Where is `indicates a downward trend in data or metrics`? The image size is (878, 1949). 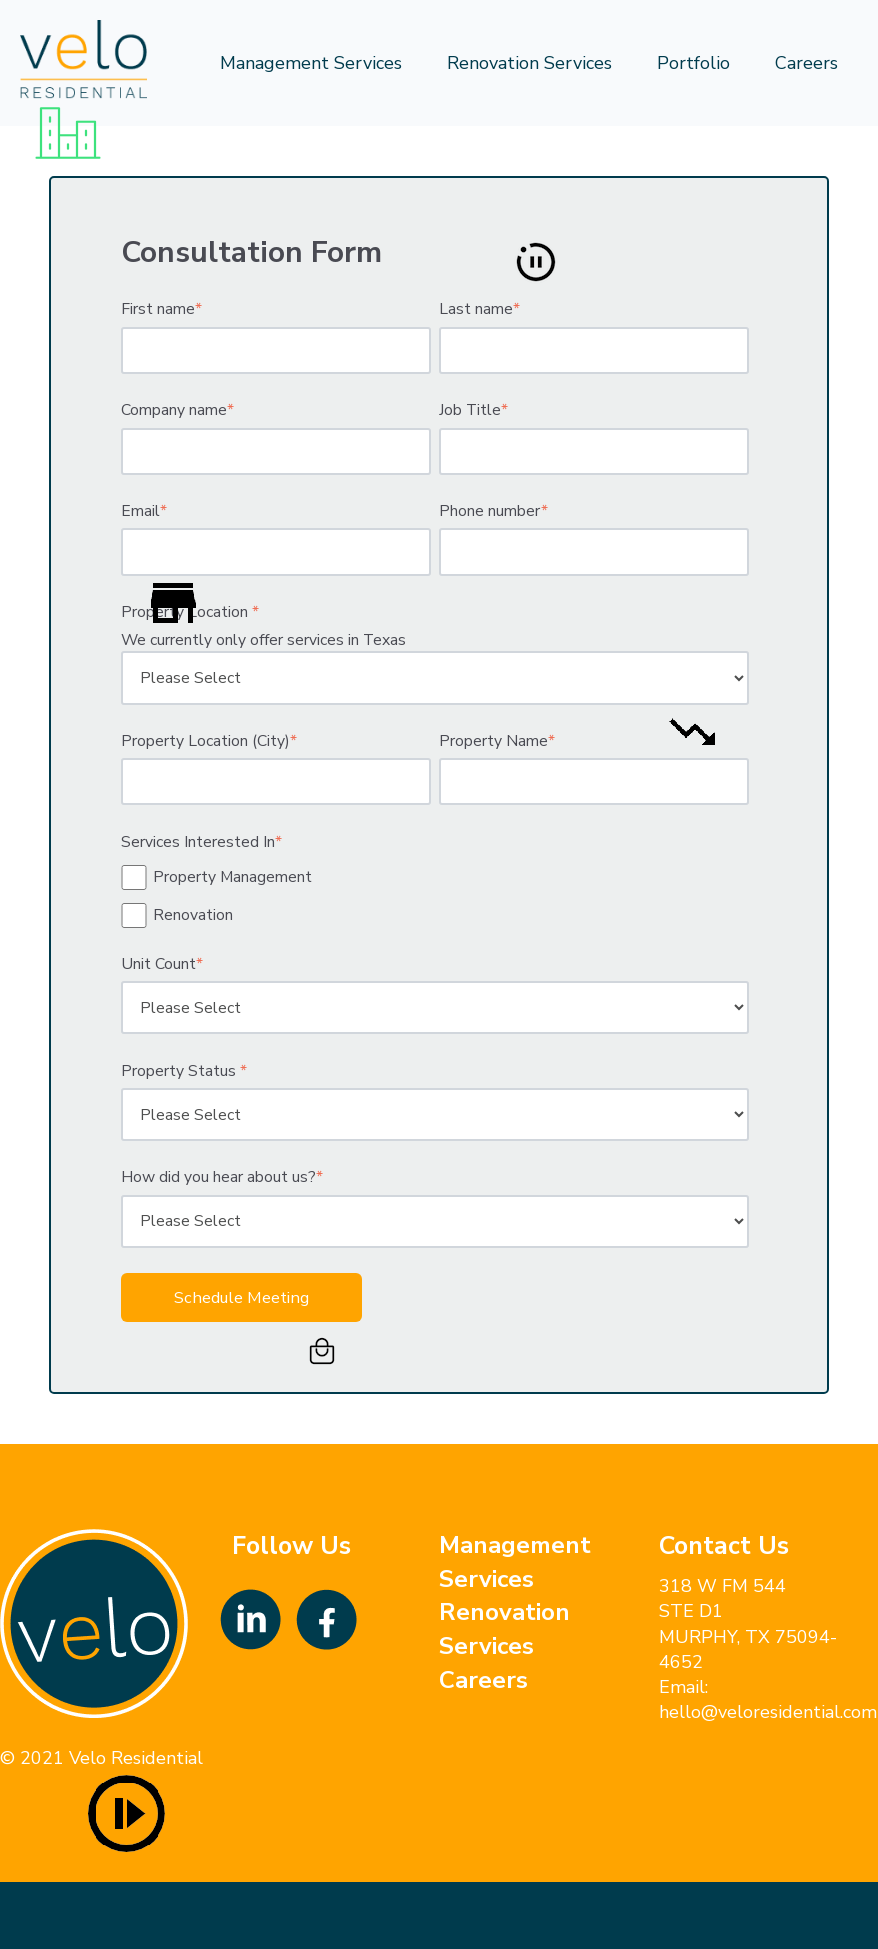
indicates a downward trend in data or metrics is located at coordinates (692, 732).